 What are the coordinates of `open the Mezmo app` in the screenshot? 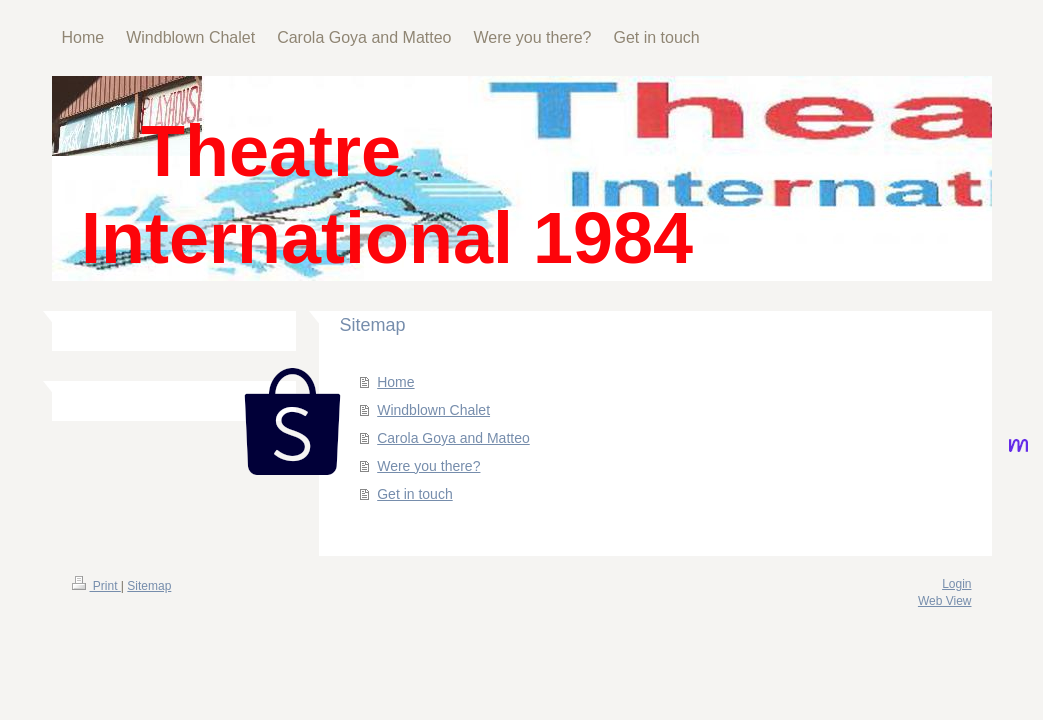 It's located at (1018, 445).